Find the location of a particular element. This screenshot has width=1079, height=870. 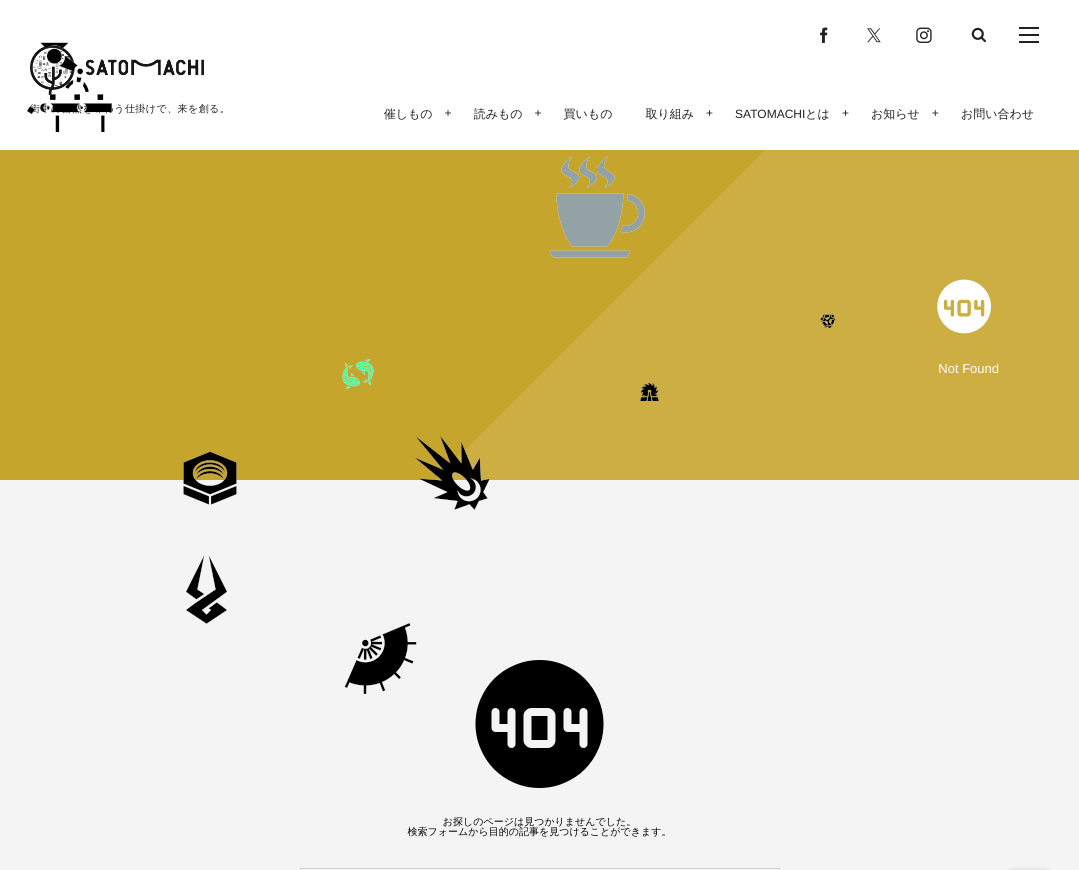

indicates a cycling or refresh process in a fishing game is located at coordinates (358, 374).